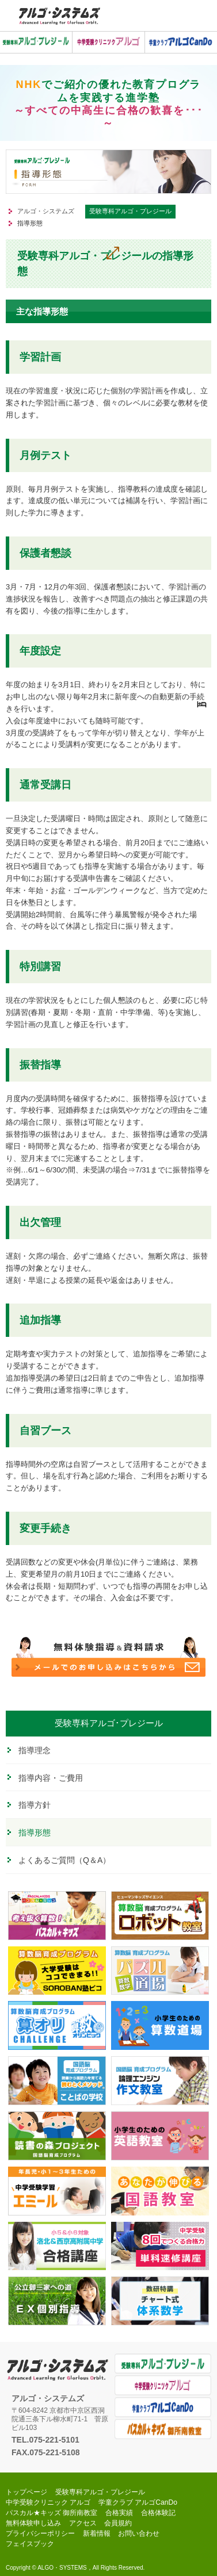 This screenshot has height=2576, width=217. Describe the element at coordinates (201, 704) in the screenshot. I see `find nearby hotels or accommodations` at that location.